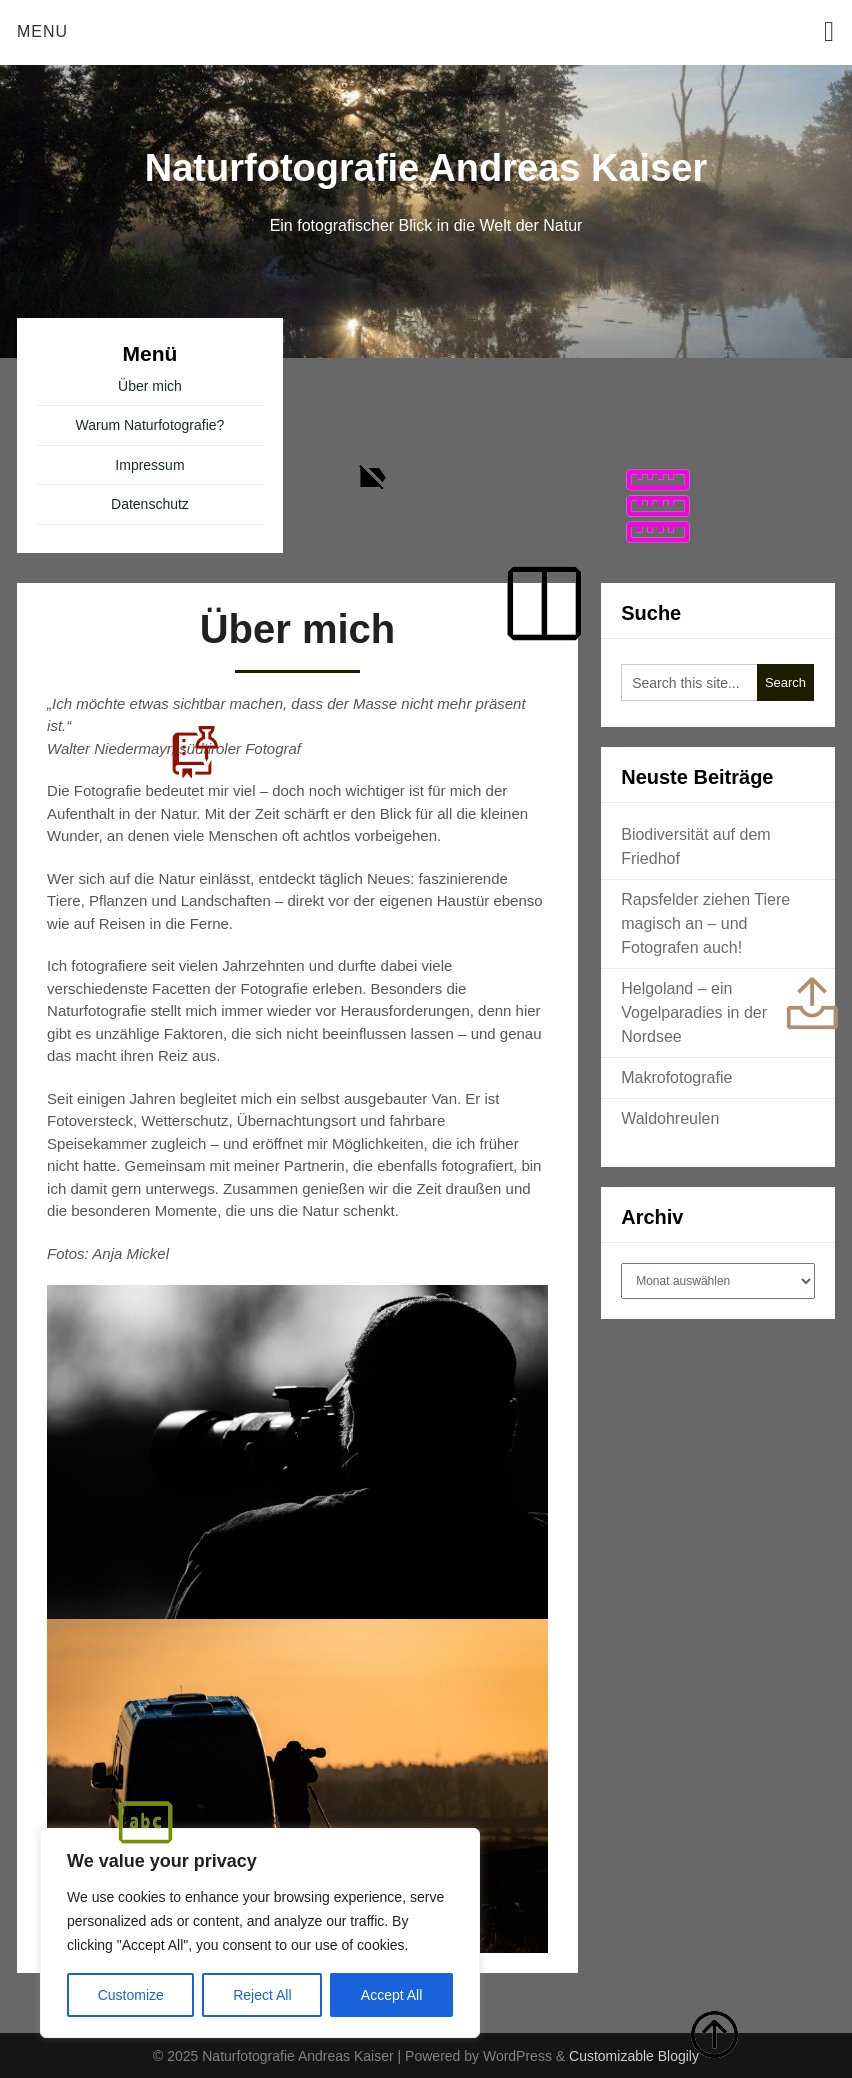  Describe the element at coordinates (714, 2034) in the screenshot. I see `scroll to top of page` at that location.